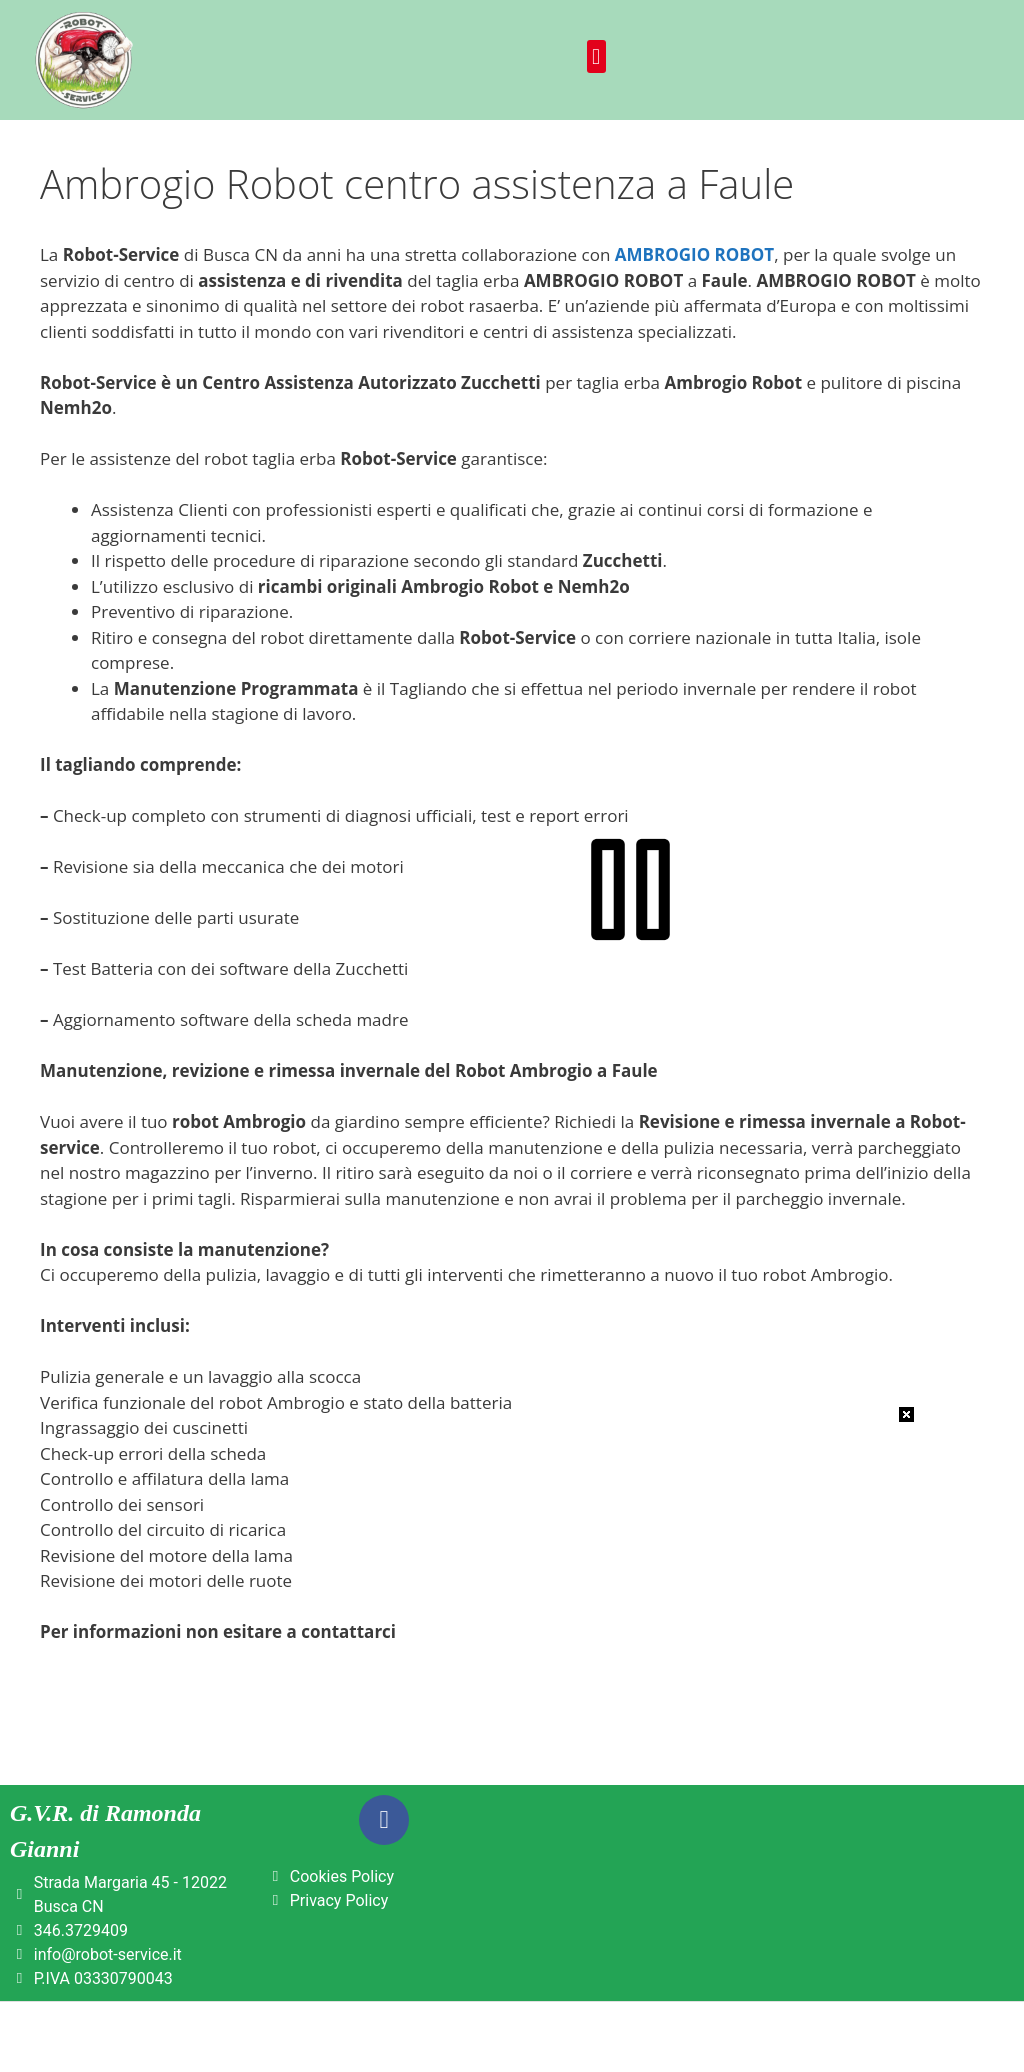 This screenshot has height=2072, width=1024. What do you see at coordinates (630, 889) in the screenshot?
I see `pause media playback` at bounding box center [630, 889].